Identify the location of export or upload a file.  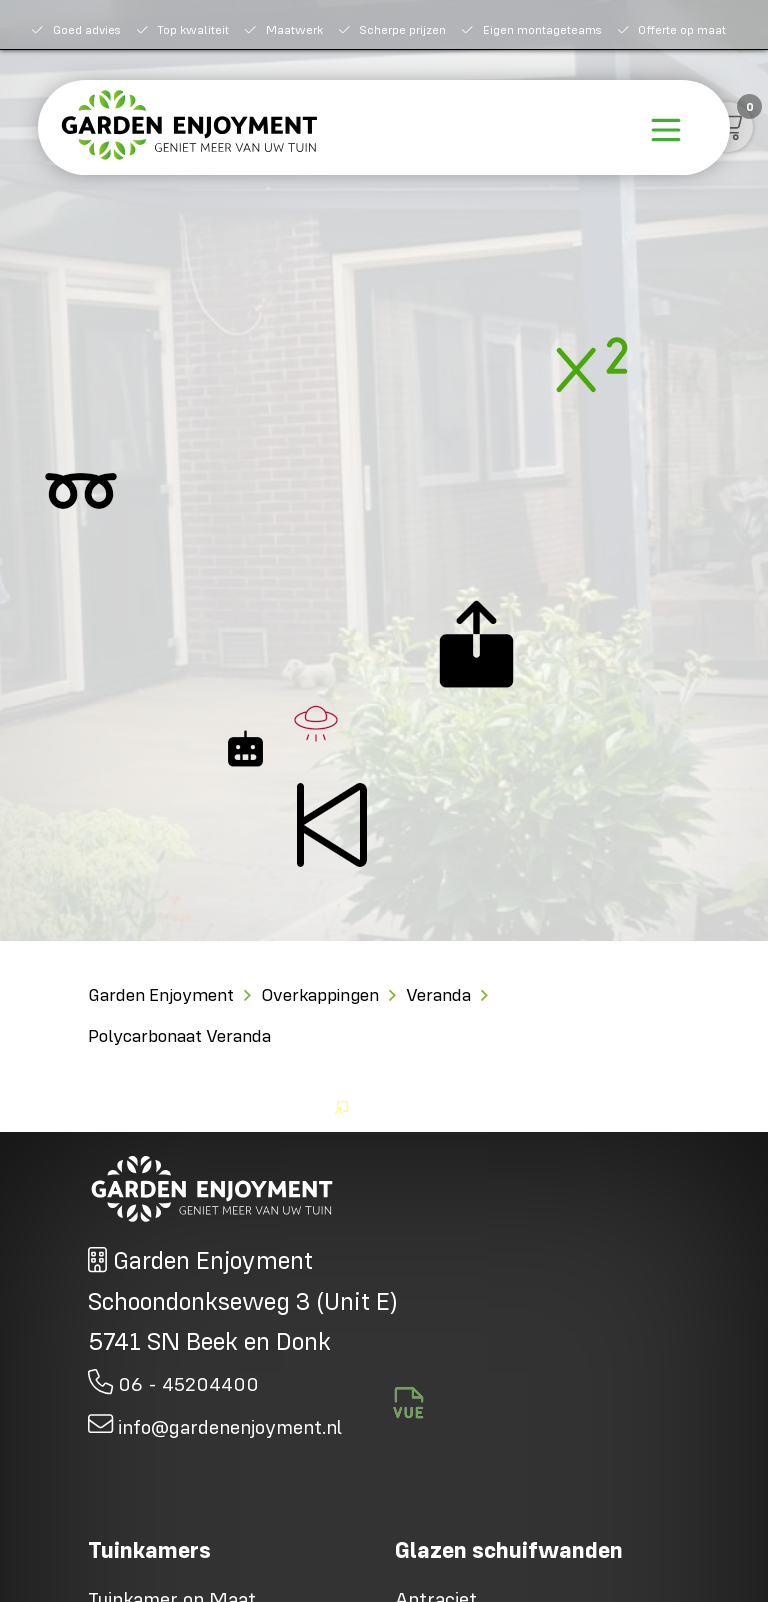
(476, 647).